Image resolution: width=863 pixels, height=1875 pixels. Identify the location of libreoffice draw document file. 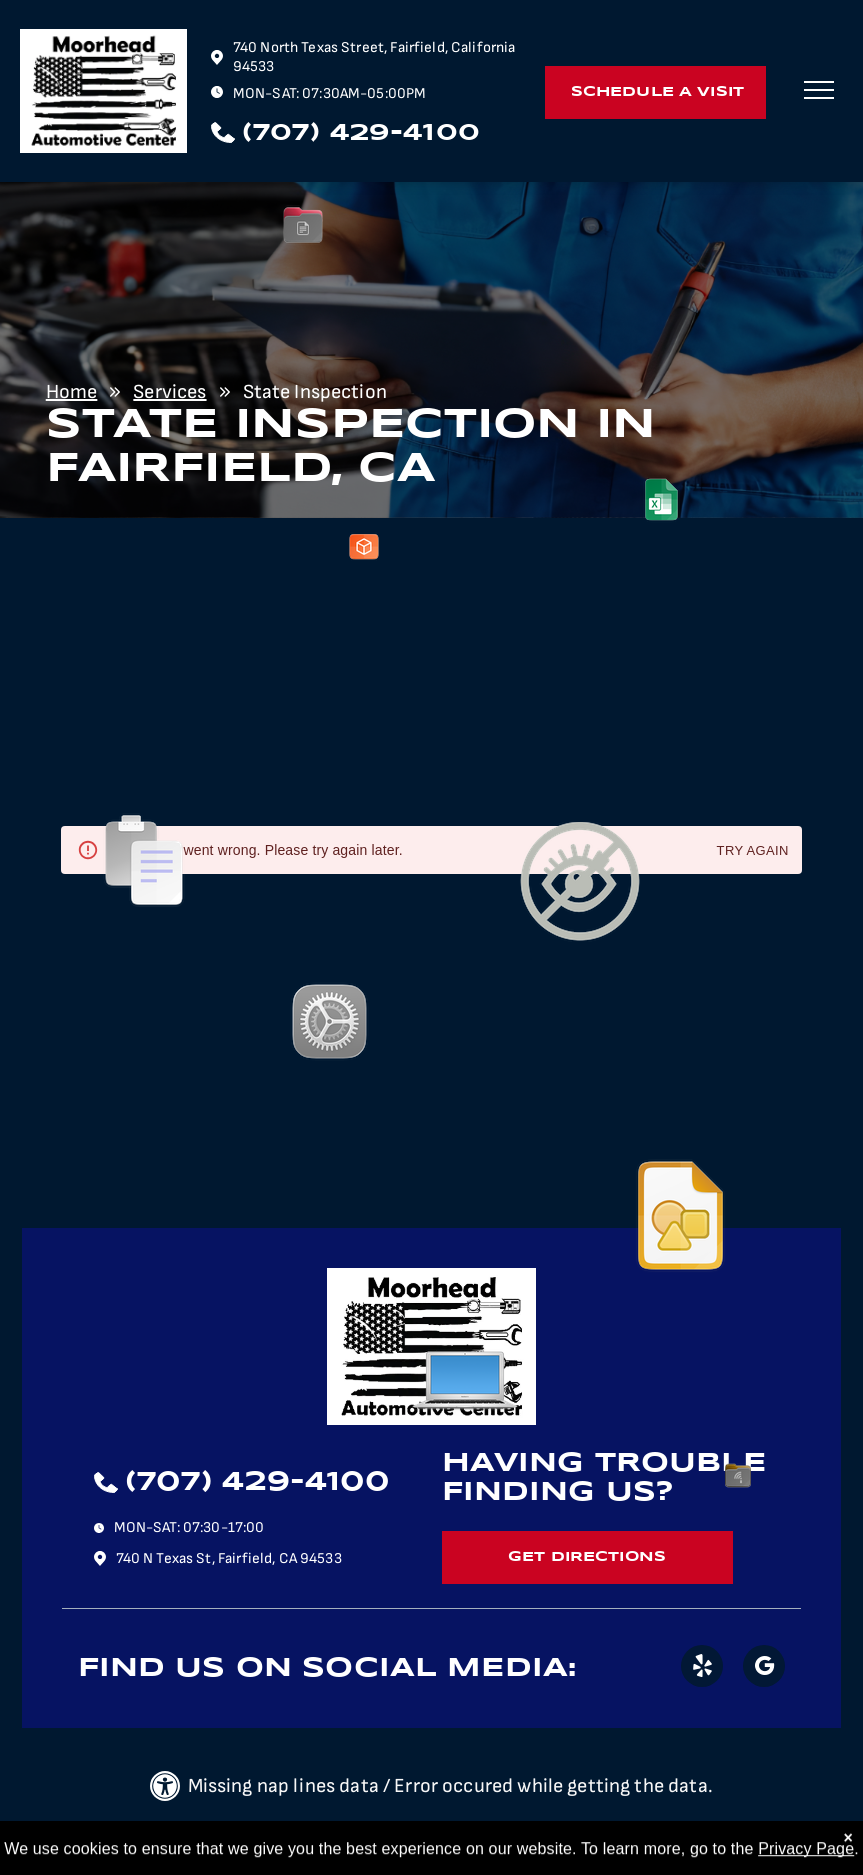
(680, 1215).